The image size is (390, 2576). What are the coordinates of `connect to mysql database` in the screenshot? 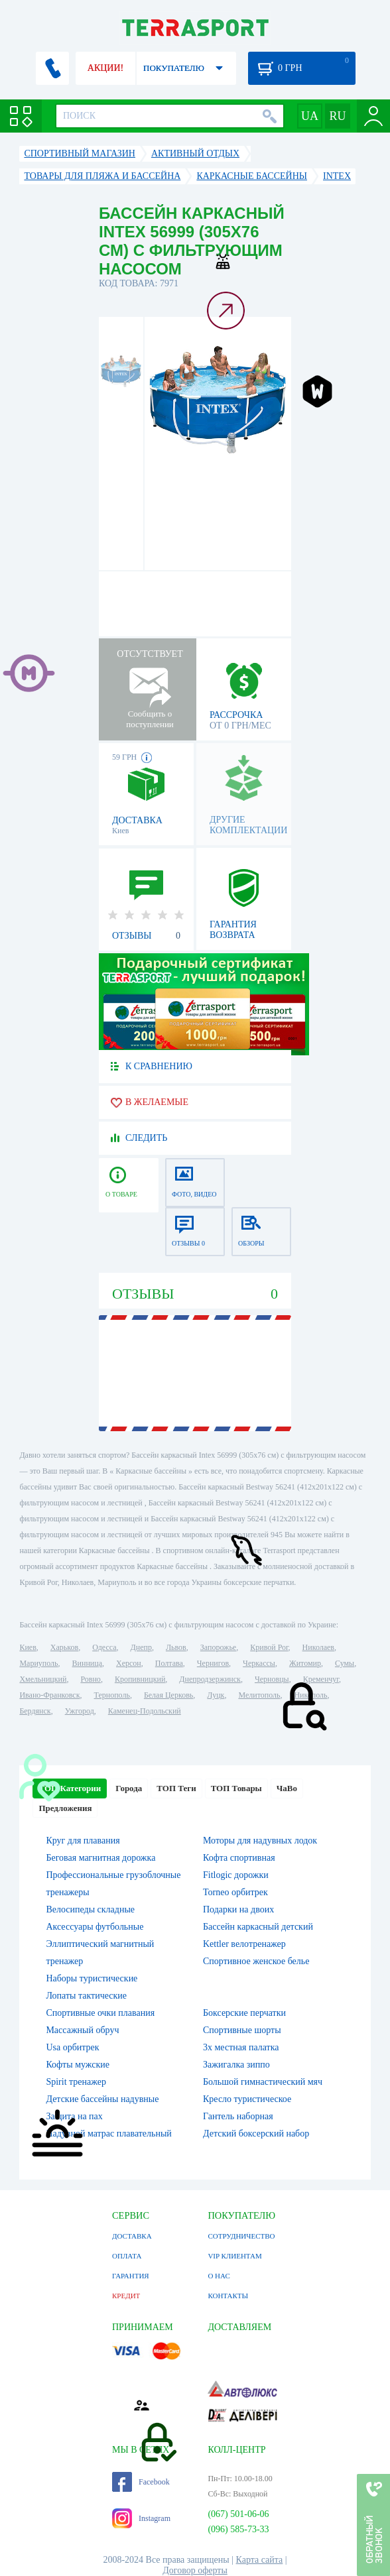 It's located at (245, 1549).